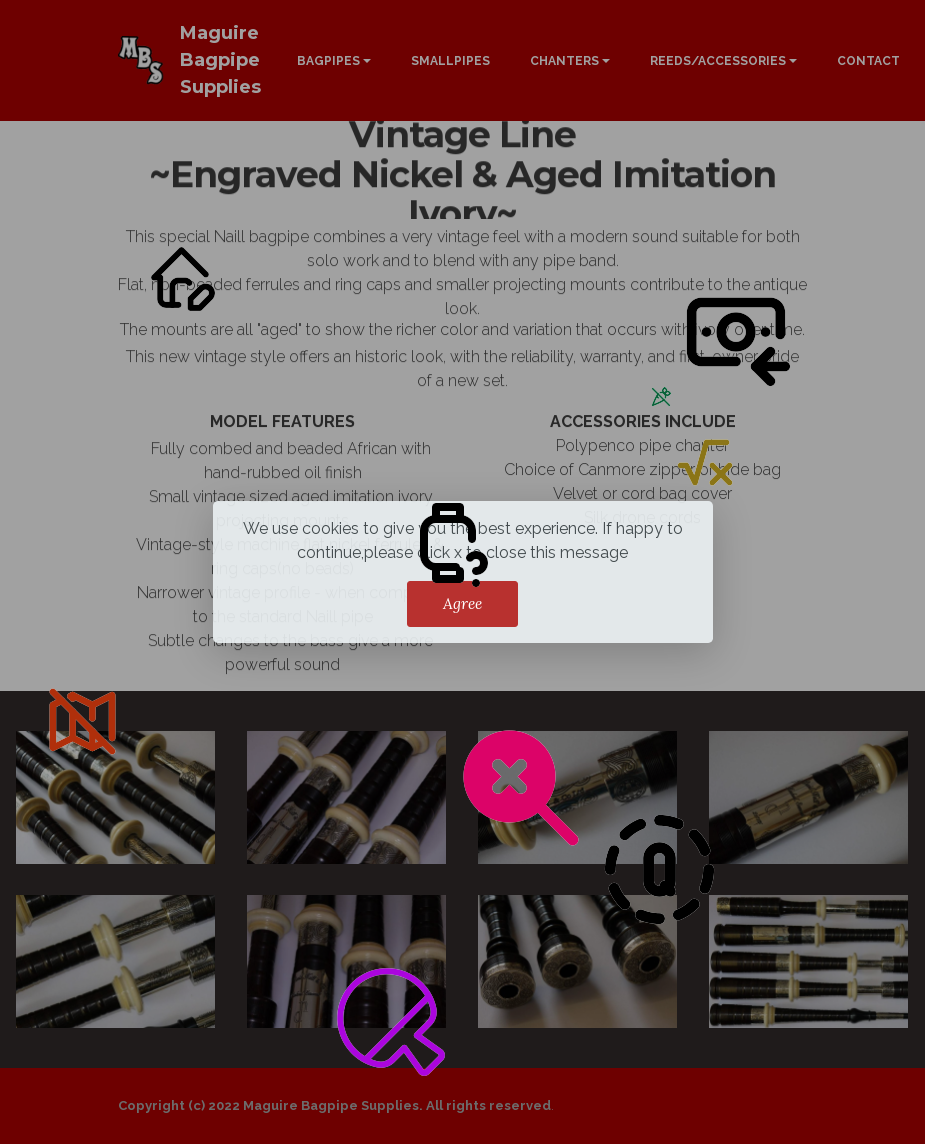  I want to click on map view is currently disabled, so click(82, 721).